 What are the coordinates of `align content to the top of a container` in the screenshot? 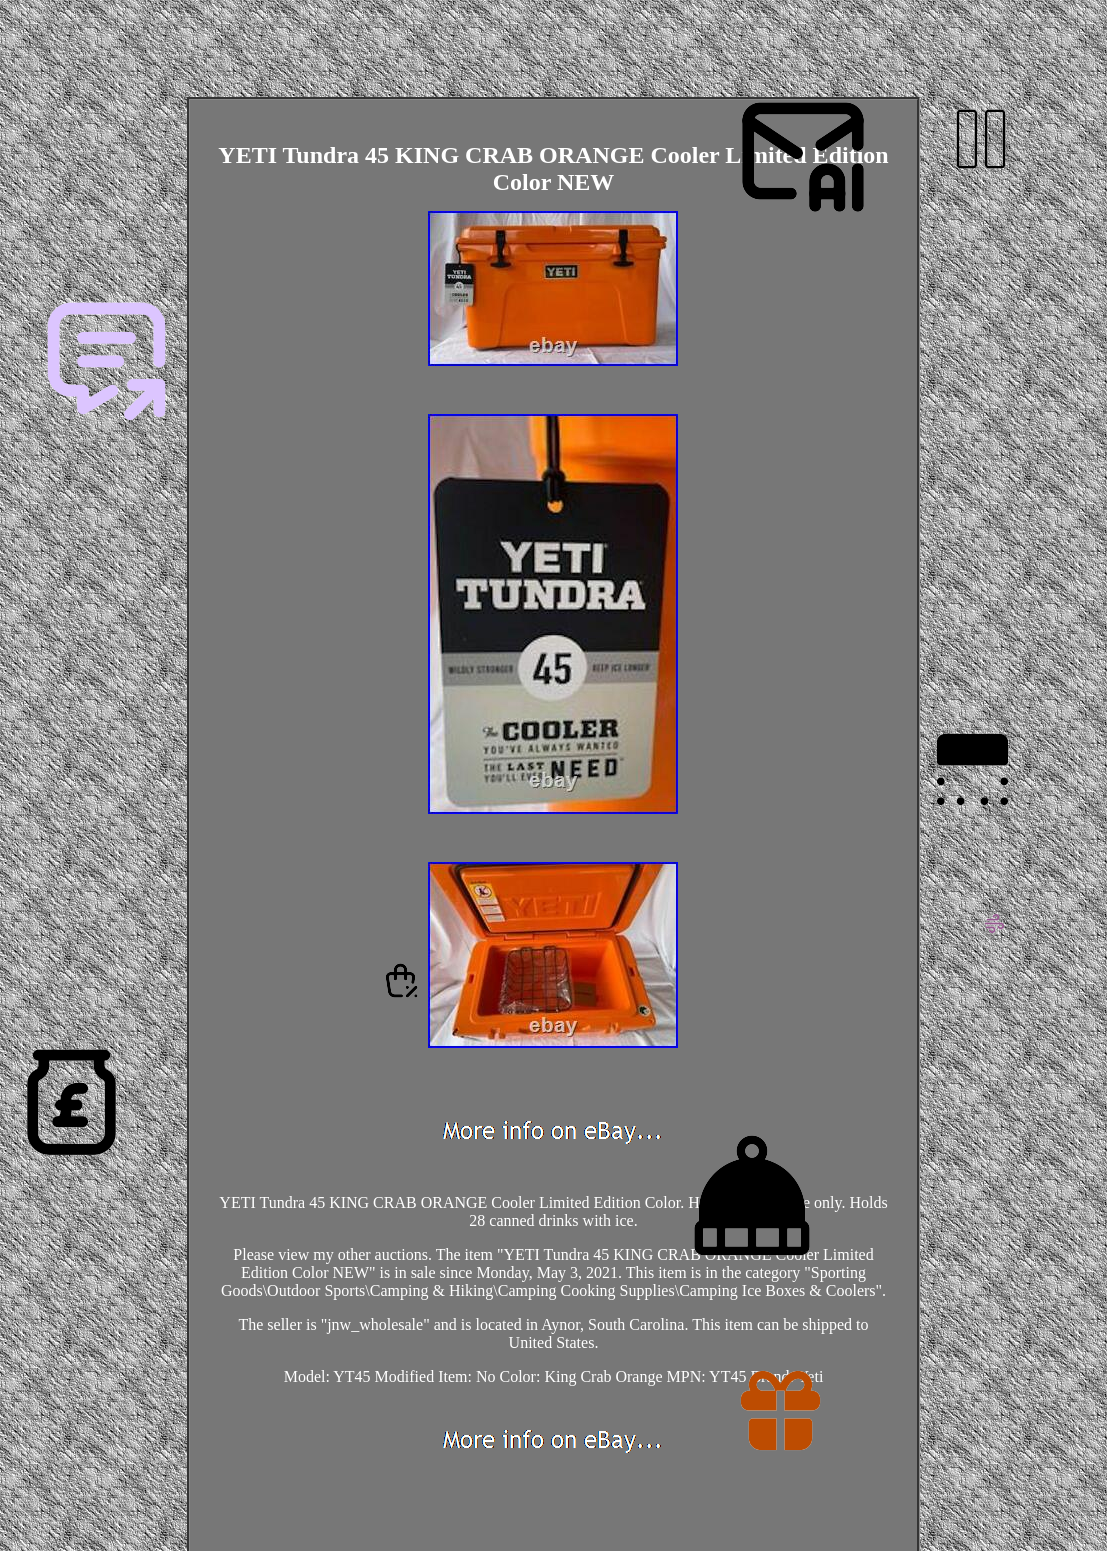 It's located at (972, 769).